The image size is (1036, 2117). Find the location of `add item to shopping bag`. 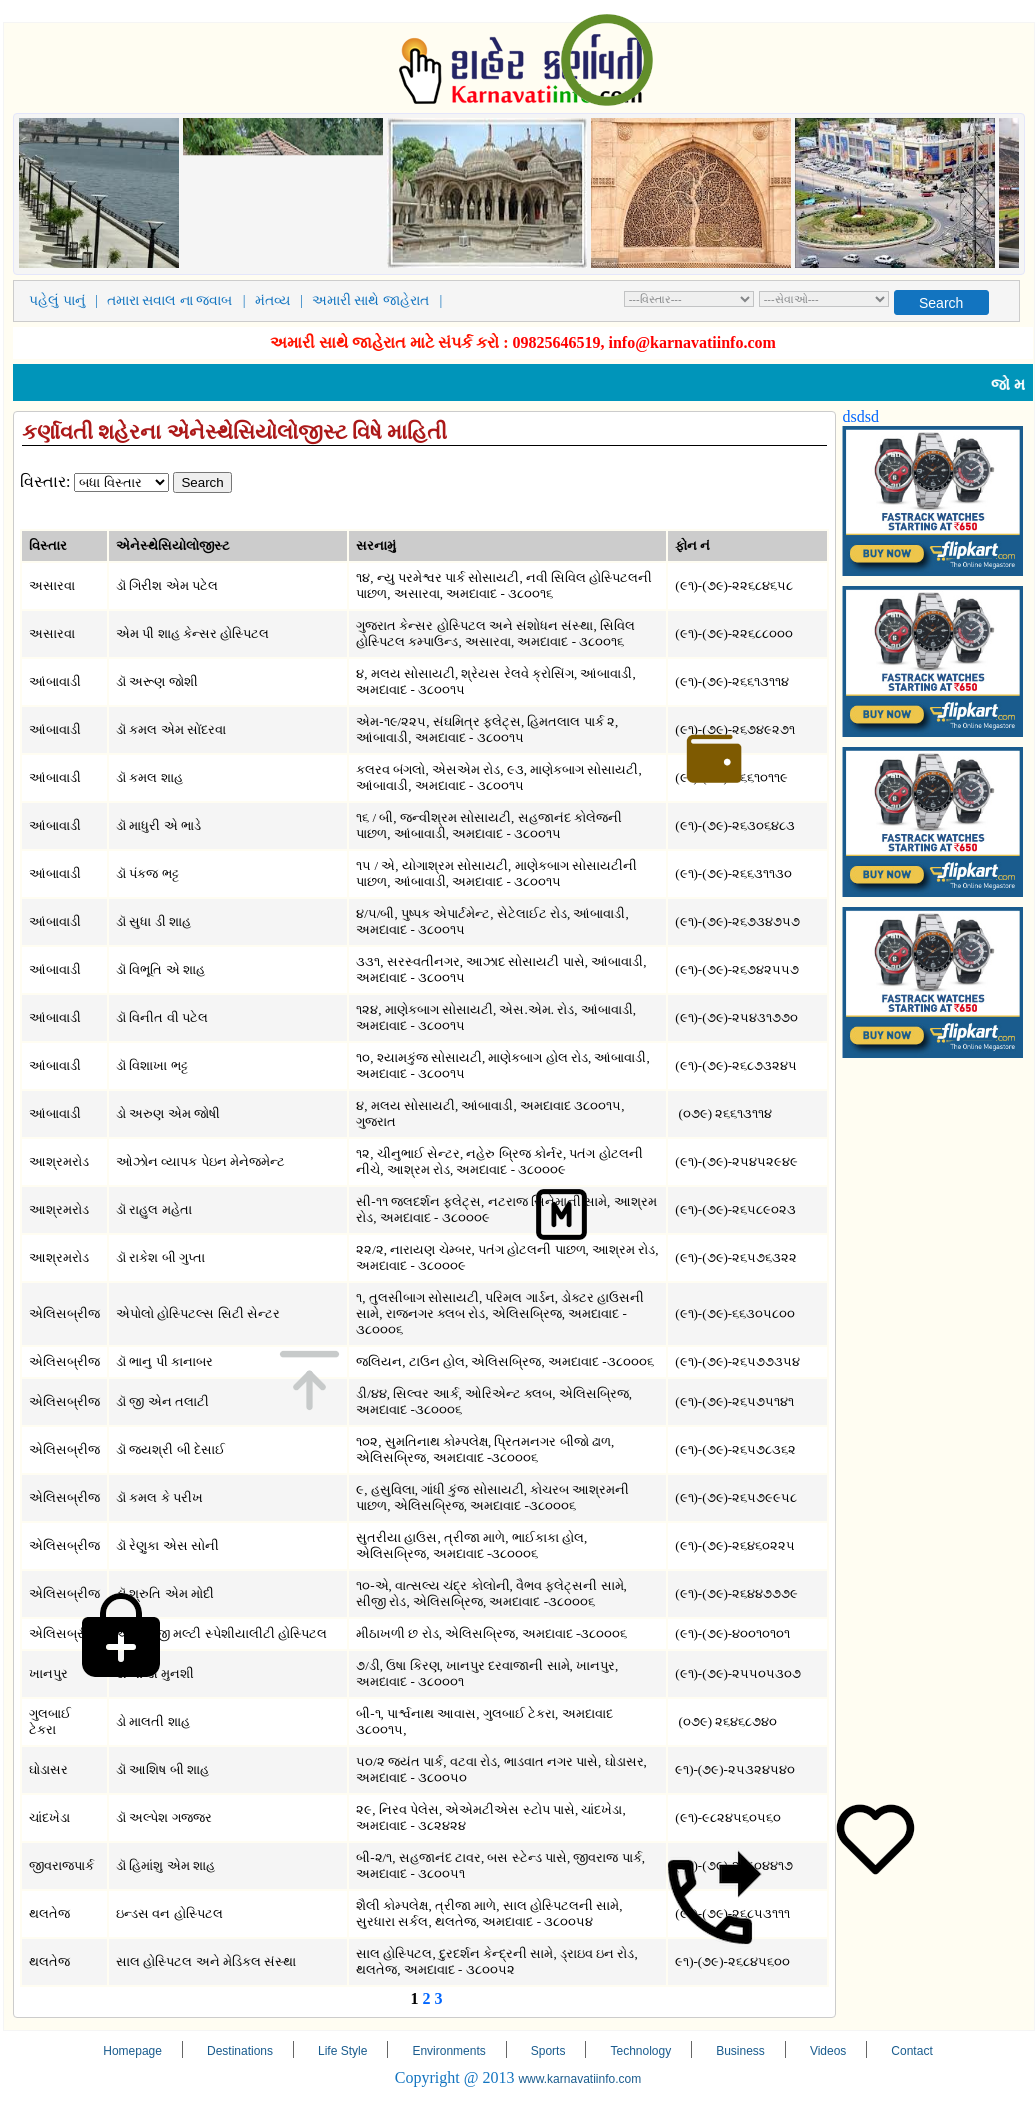

add item to shopping bag is located at coordinates (121, 1635).